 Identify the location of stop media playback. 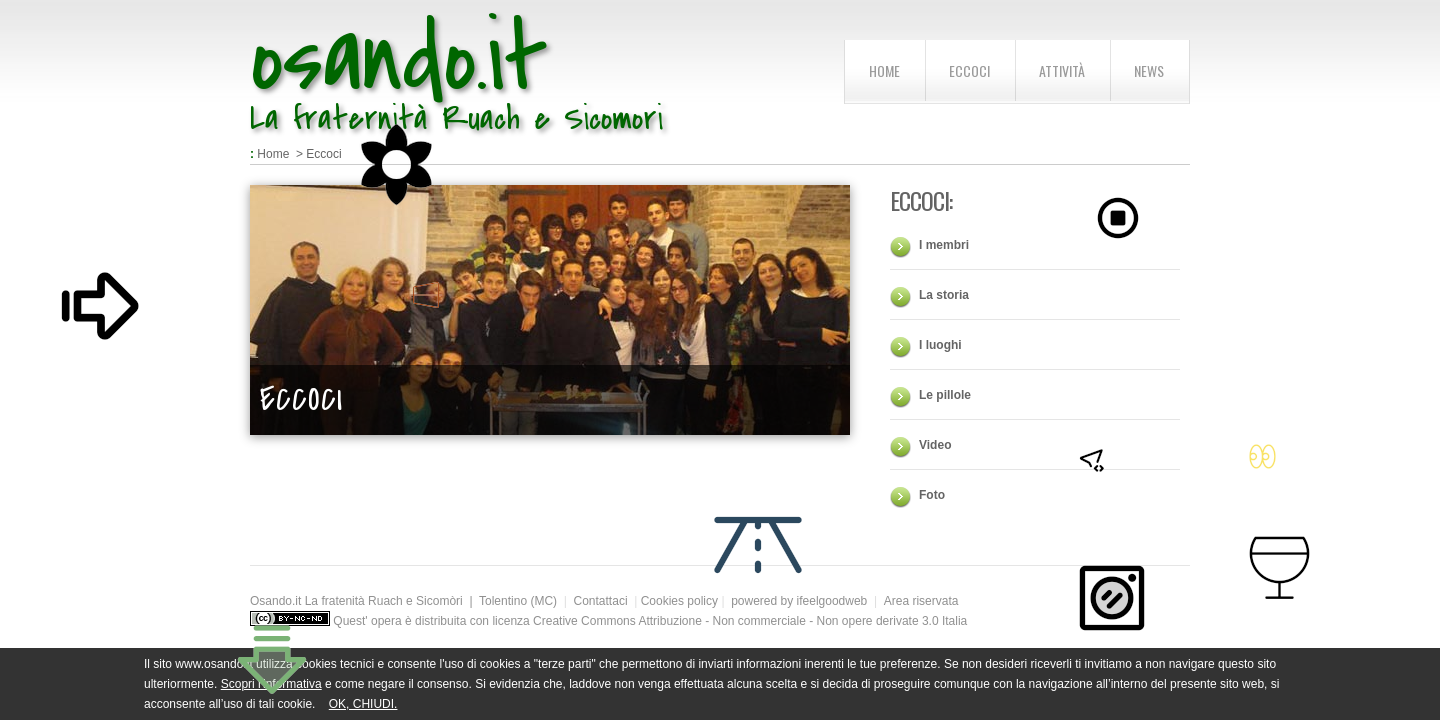
(1118, 218).